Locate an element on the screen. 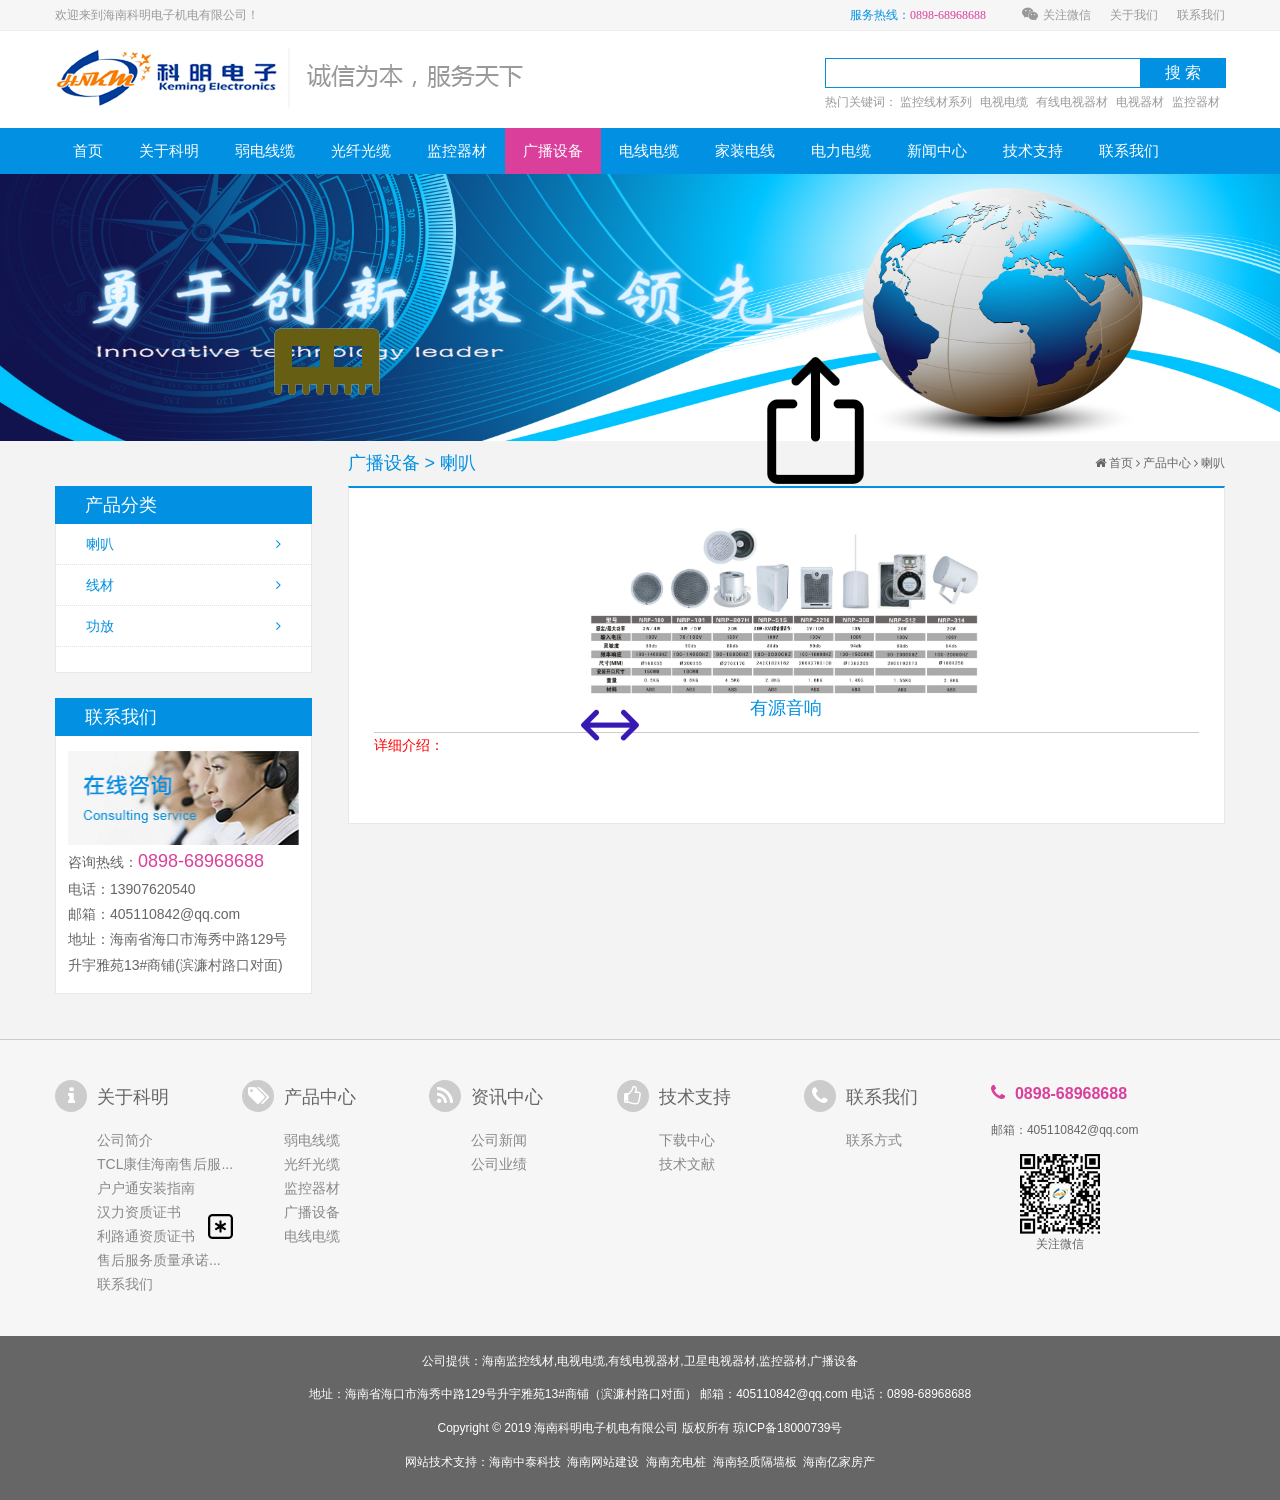 Image resolution: width=1280 pixels, height=1500 pixels. view device memory or RAM usage is located at coordinates (327, 360).